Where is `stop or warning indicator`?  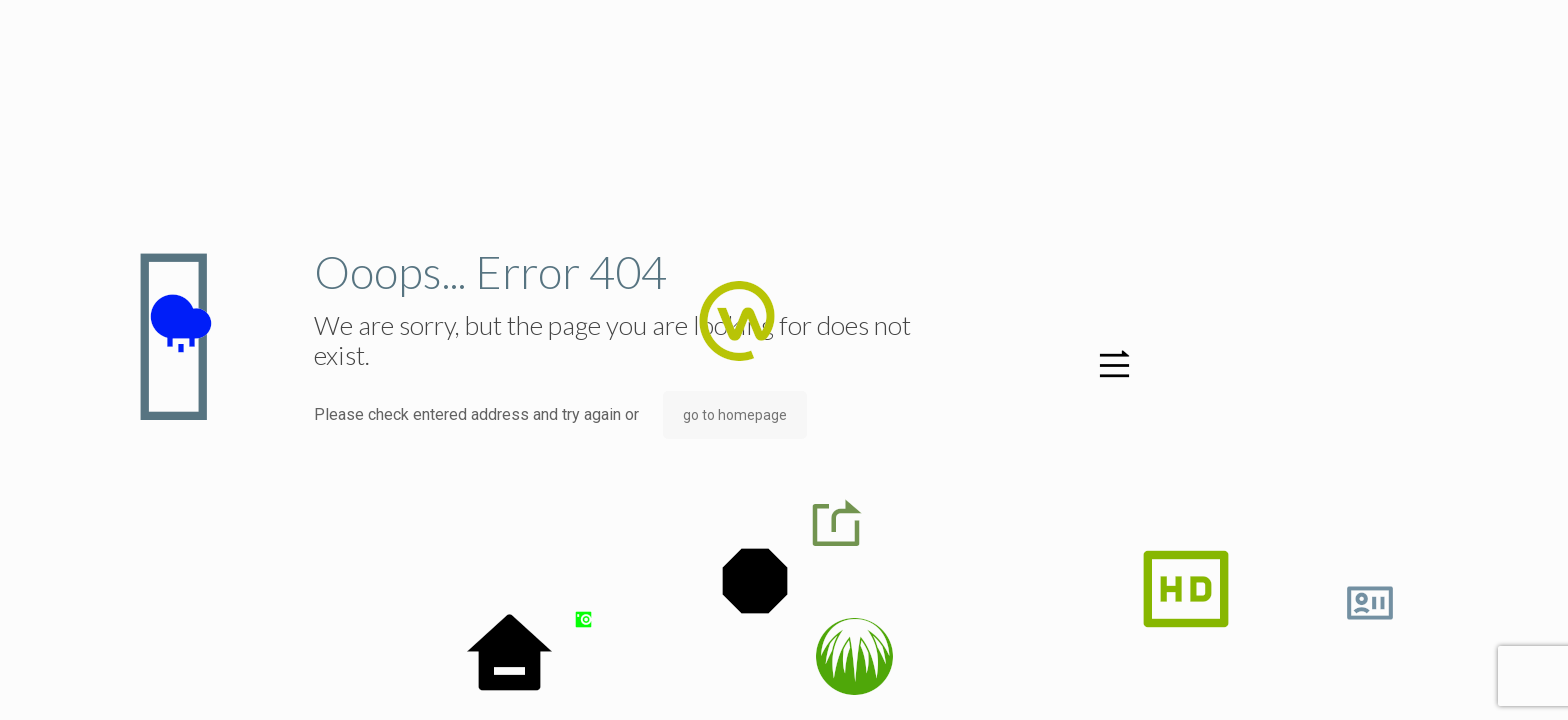 stop or warning indicator is located at coordinates (755, 581).